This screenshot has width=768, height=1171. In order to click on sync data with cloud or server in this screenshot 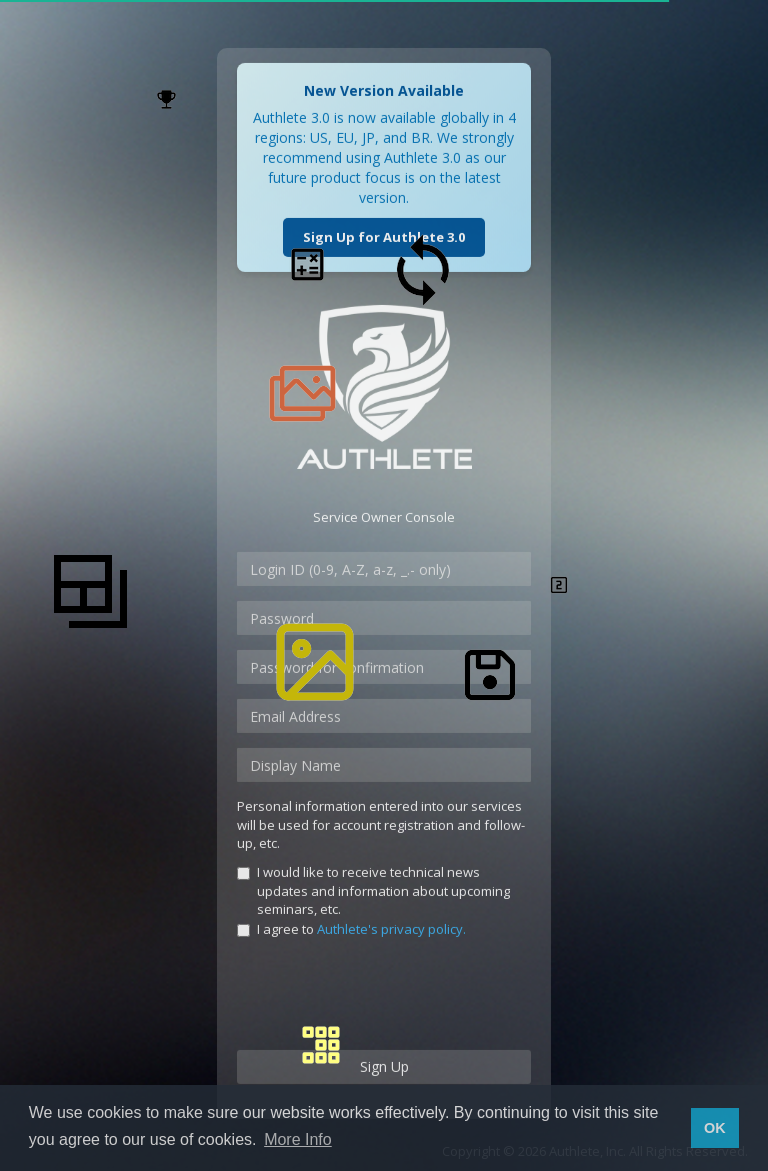, I will do `click(423, 270)`.